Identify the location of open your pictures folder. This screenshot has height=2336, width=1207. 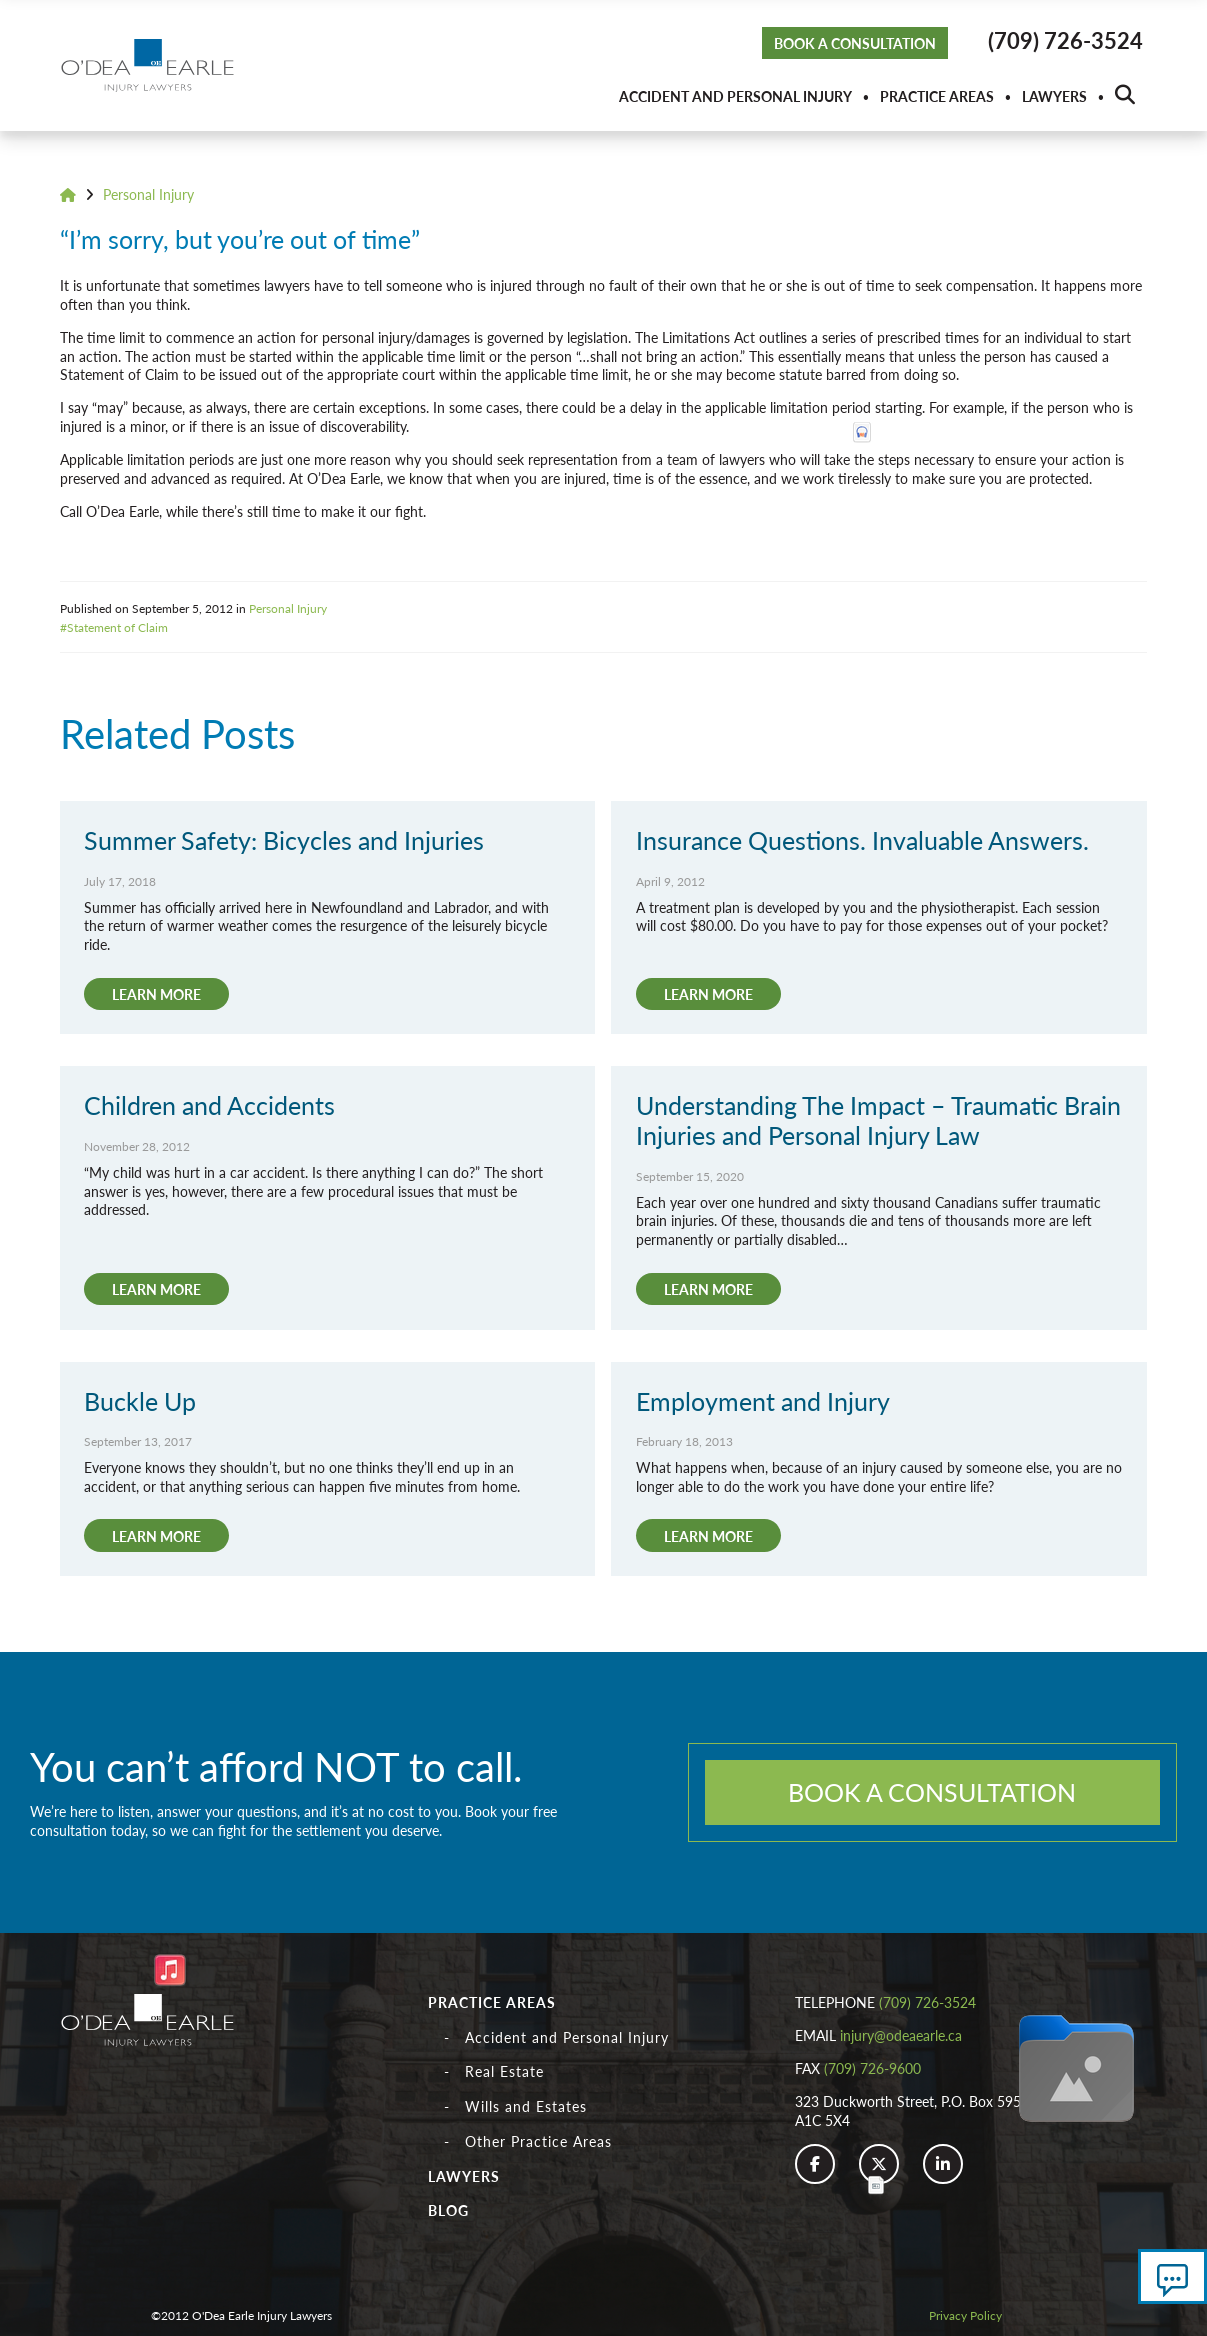
(1076, 2068).